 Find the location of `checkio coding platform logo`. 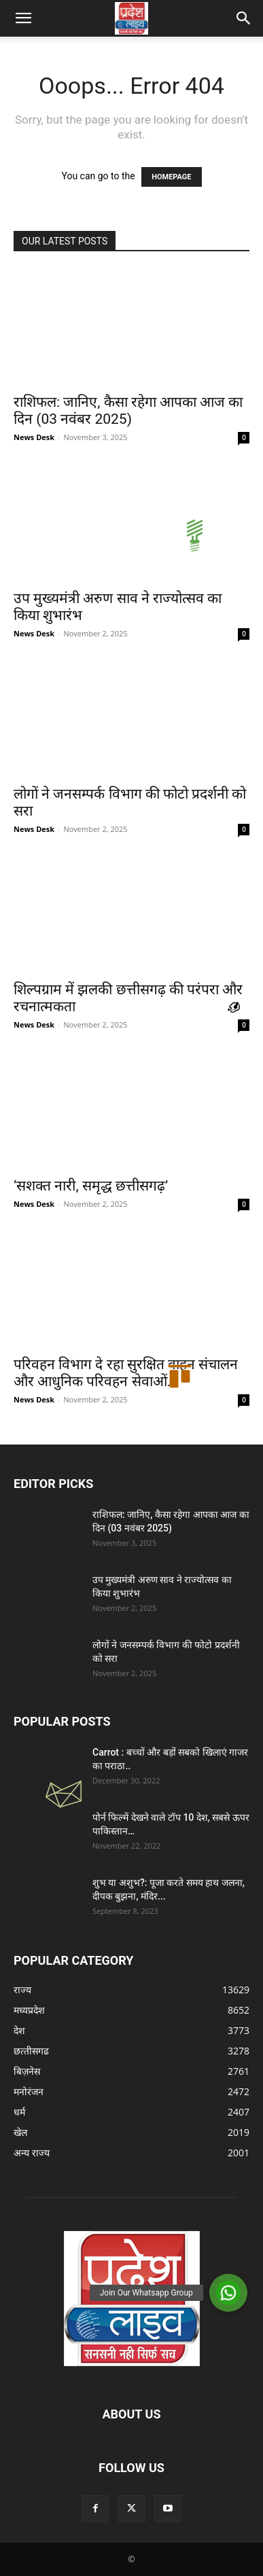

checkio coding platform logo is located at coordinates (63, 1794).